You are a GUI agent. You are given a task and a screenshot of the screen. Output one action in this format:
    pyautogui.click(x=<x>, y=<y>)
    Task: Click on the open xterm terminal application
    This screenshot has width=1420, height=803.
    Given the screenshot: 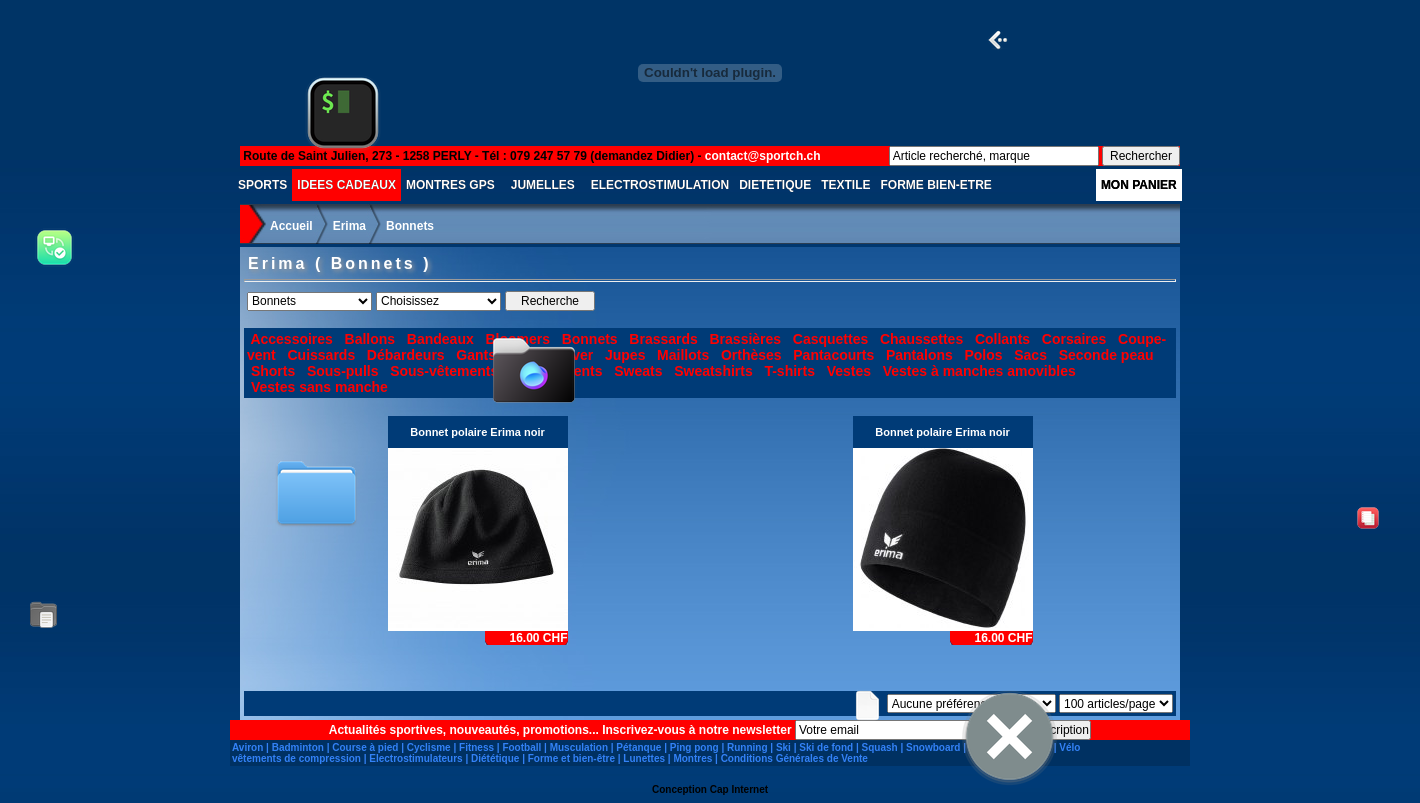 What is the action you would take?
    pyautogui.click(x=343, y=113)
    